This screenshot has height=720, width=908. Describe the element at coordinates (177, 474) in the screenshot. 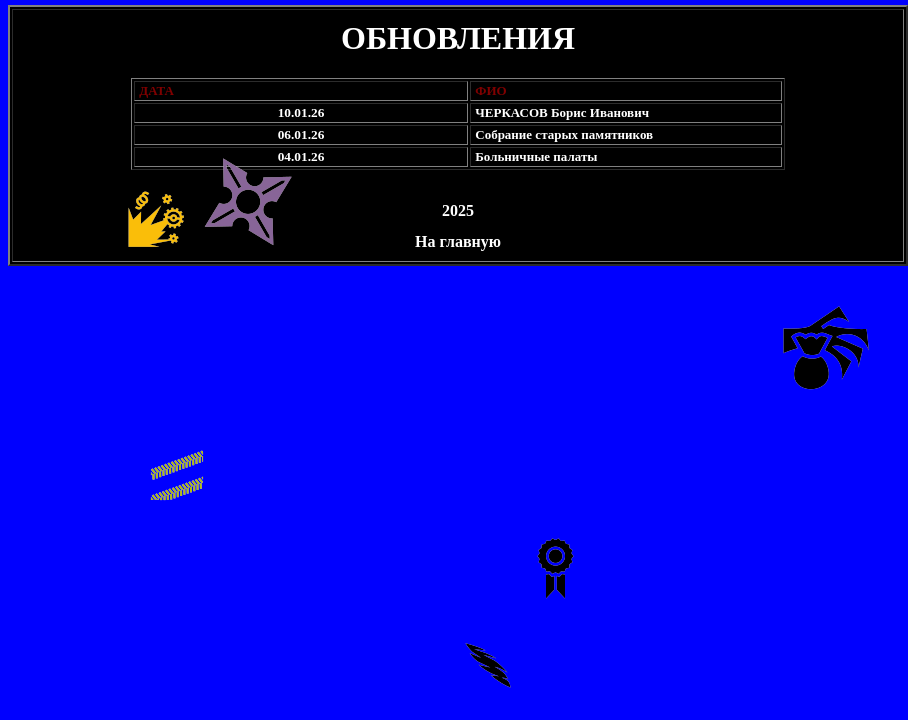

I see `indicates off-road or vehicle trail mode` at that location.